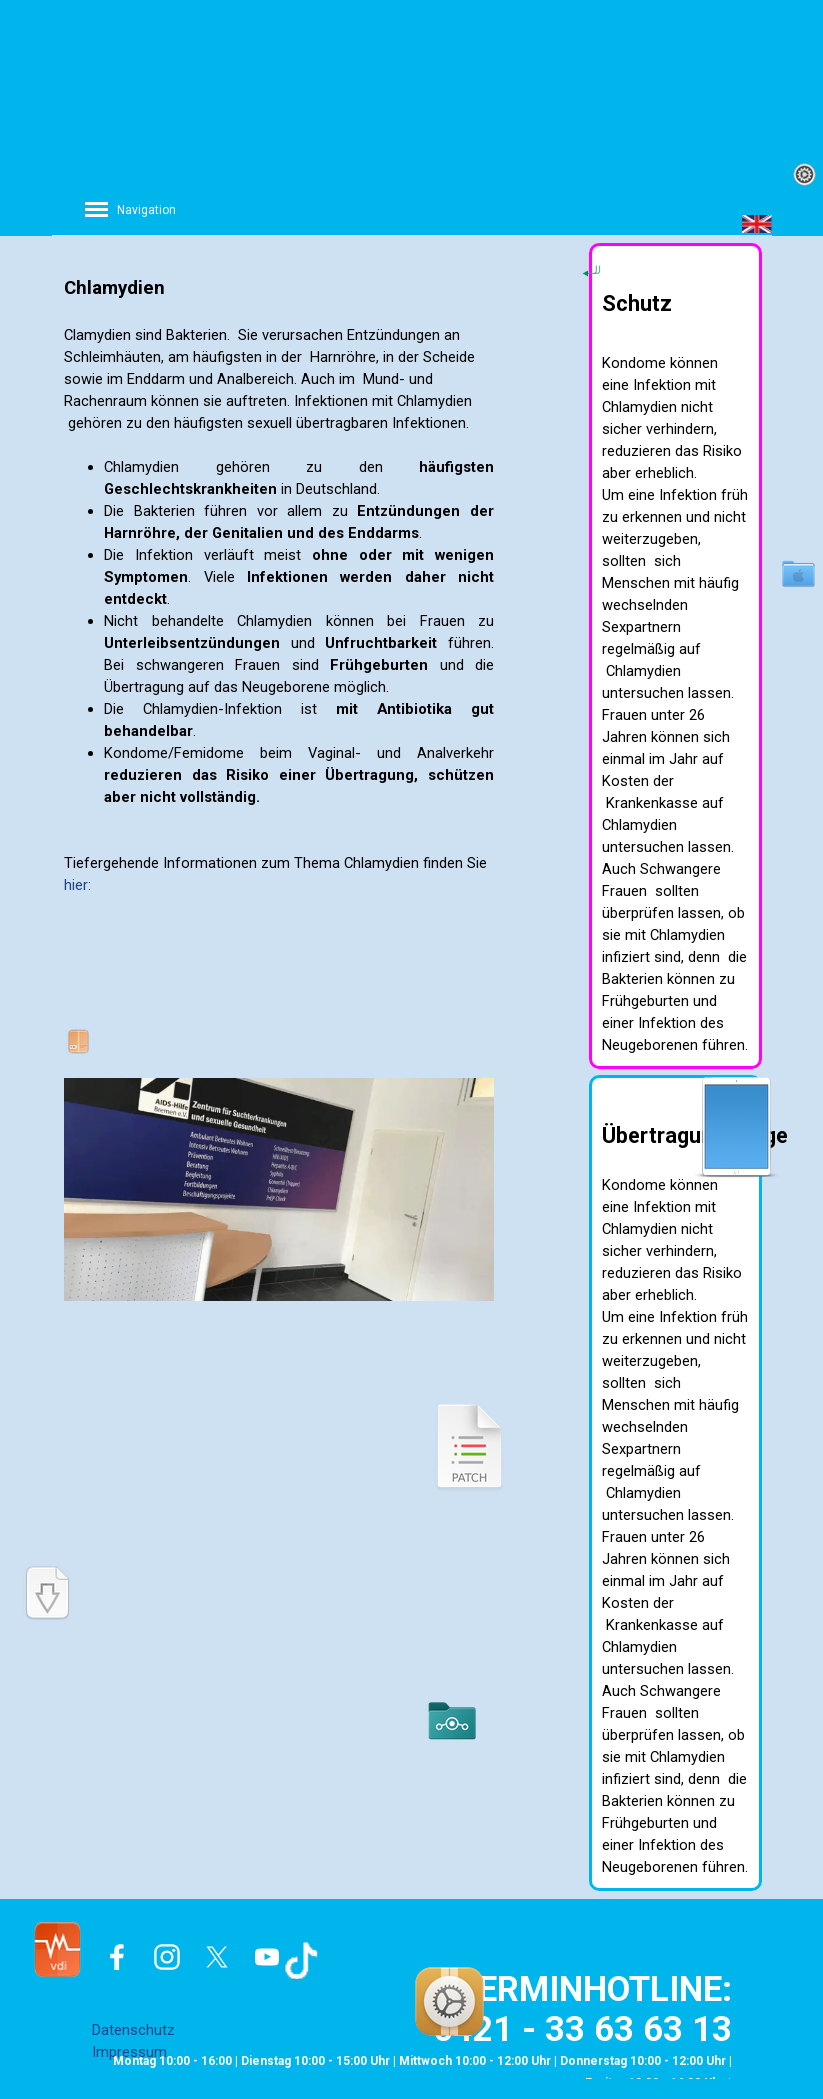 The image size is (823, 2099). What do you see at coordinates (57, 1949) in the screenshot?
I see `virtualbox virtual disk image file` at bounding box center [57, 1949].